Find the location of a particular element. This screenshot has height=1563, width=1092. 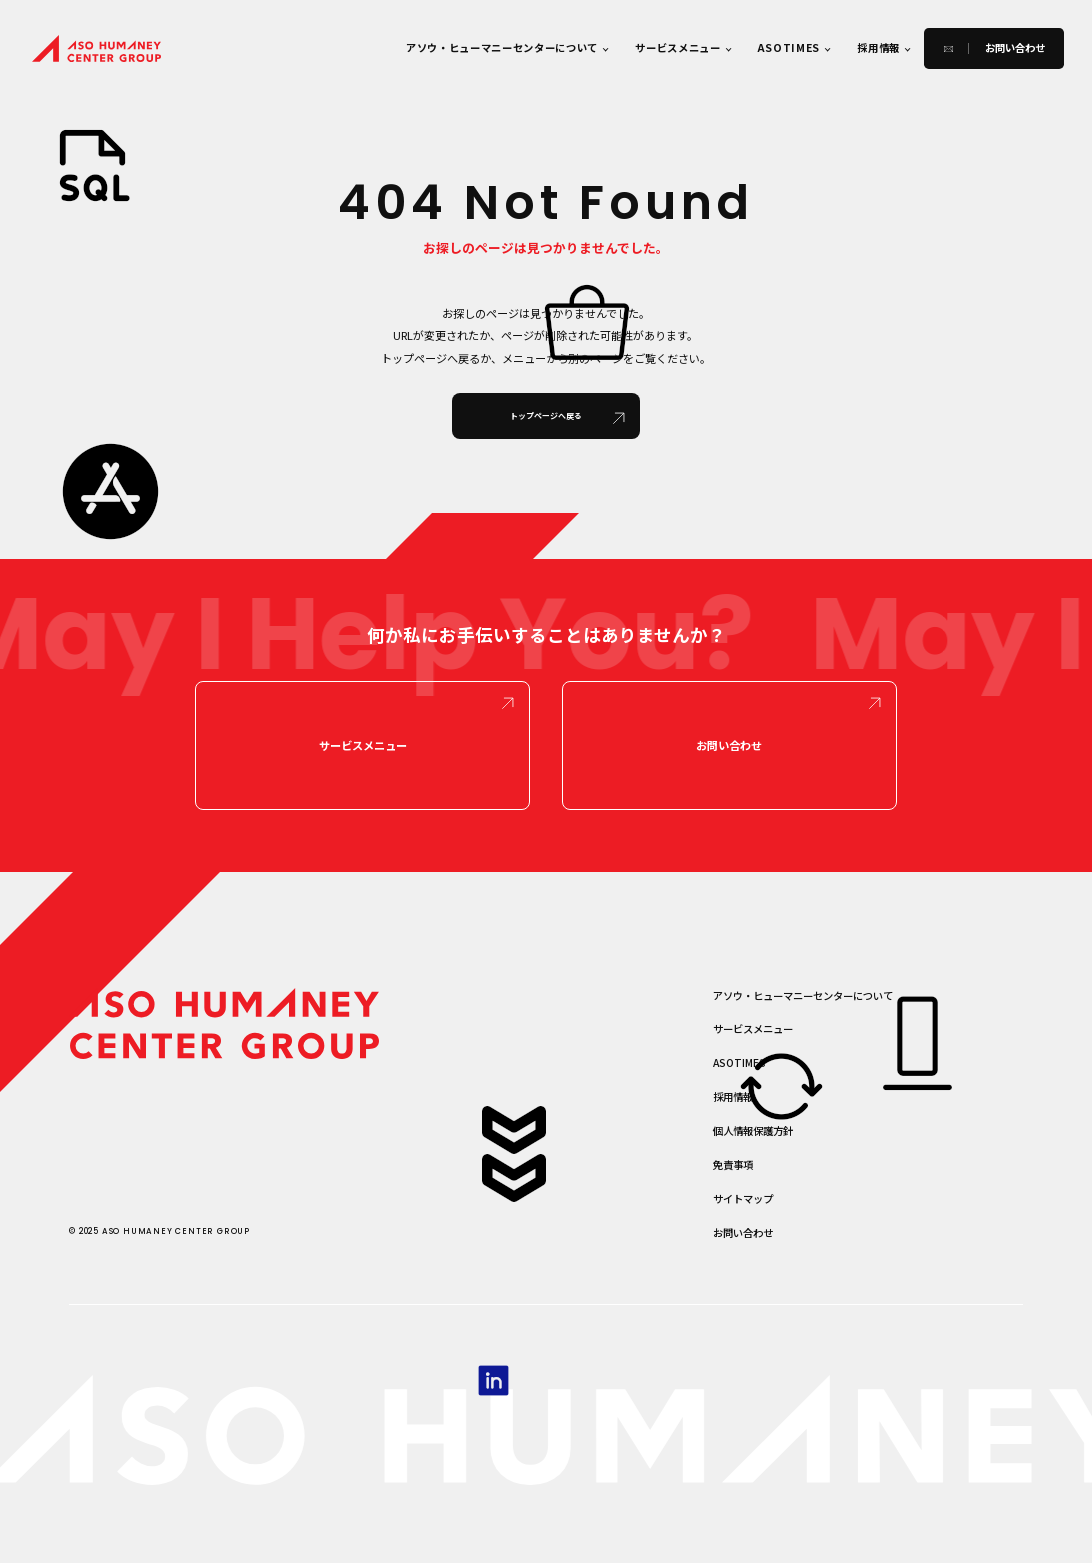

view earned badges or achievements is located at coordinates (514, 1154).